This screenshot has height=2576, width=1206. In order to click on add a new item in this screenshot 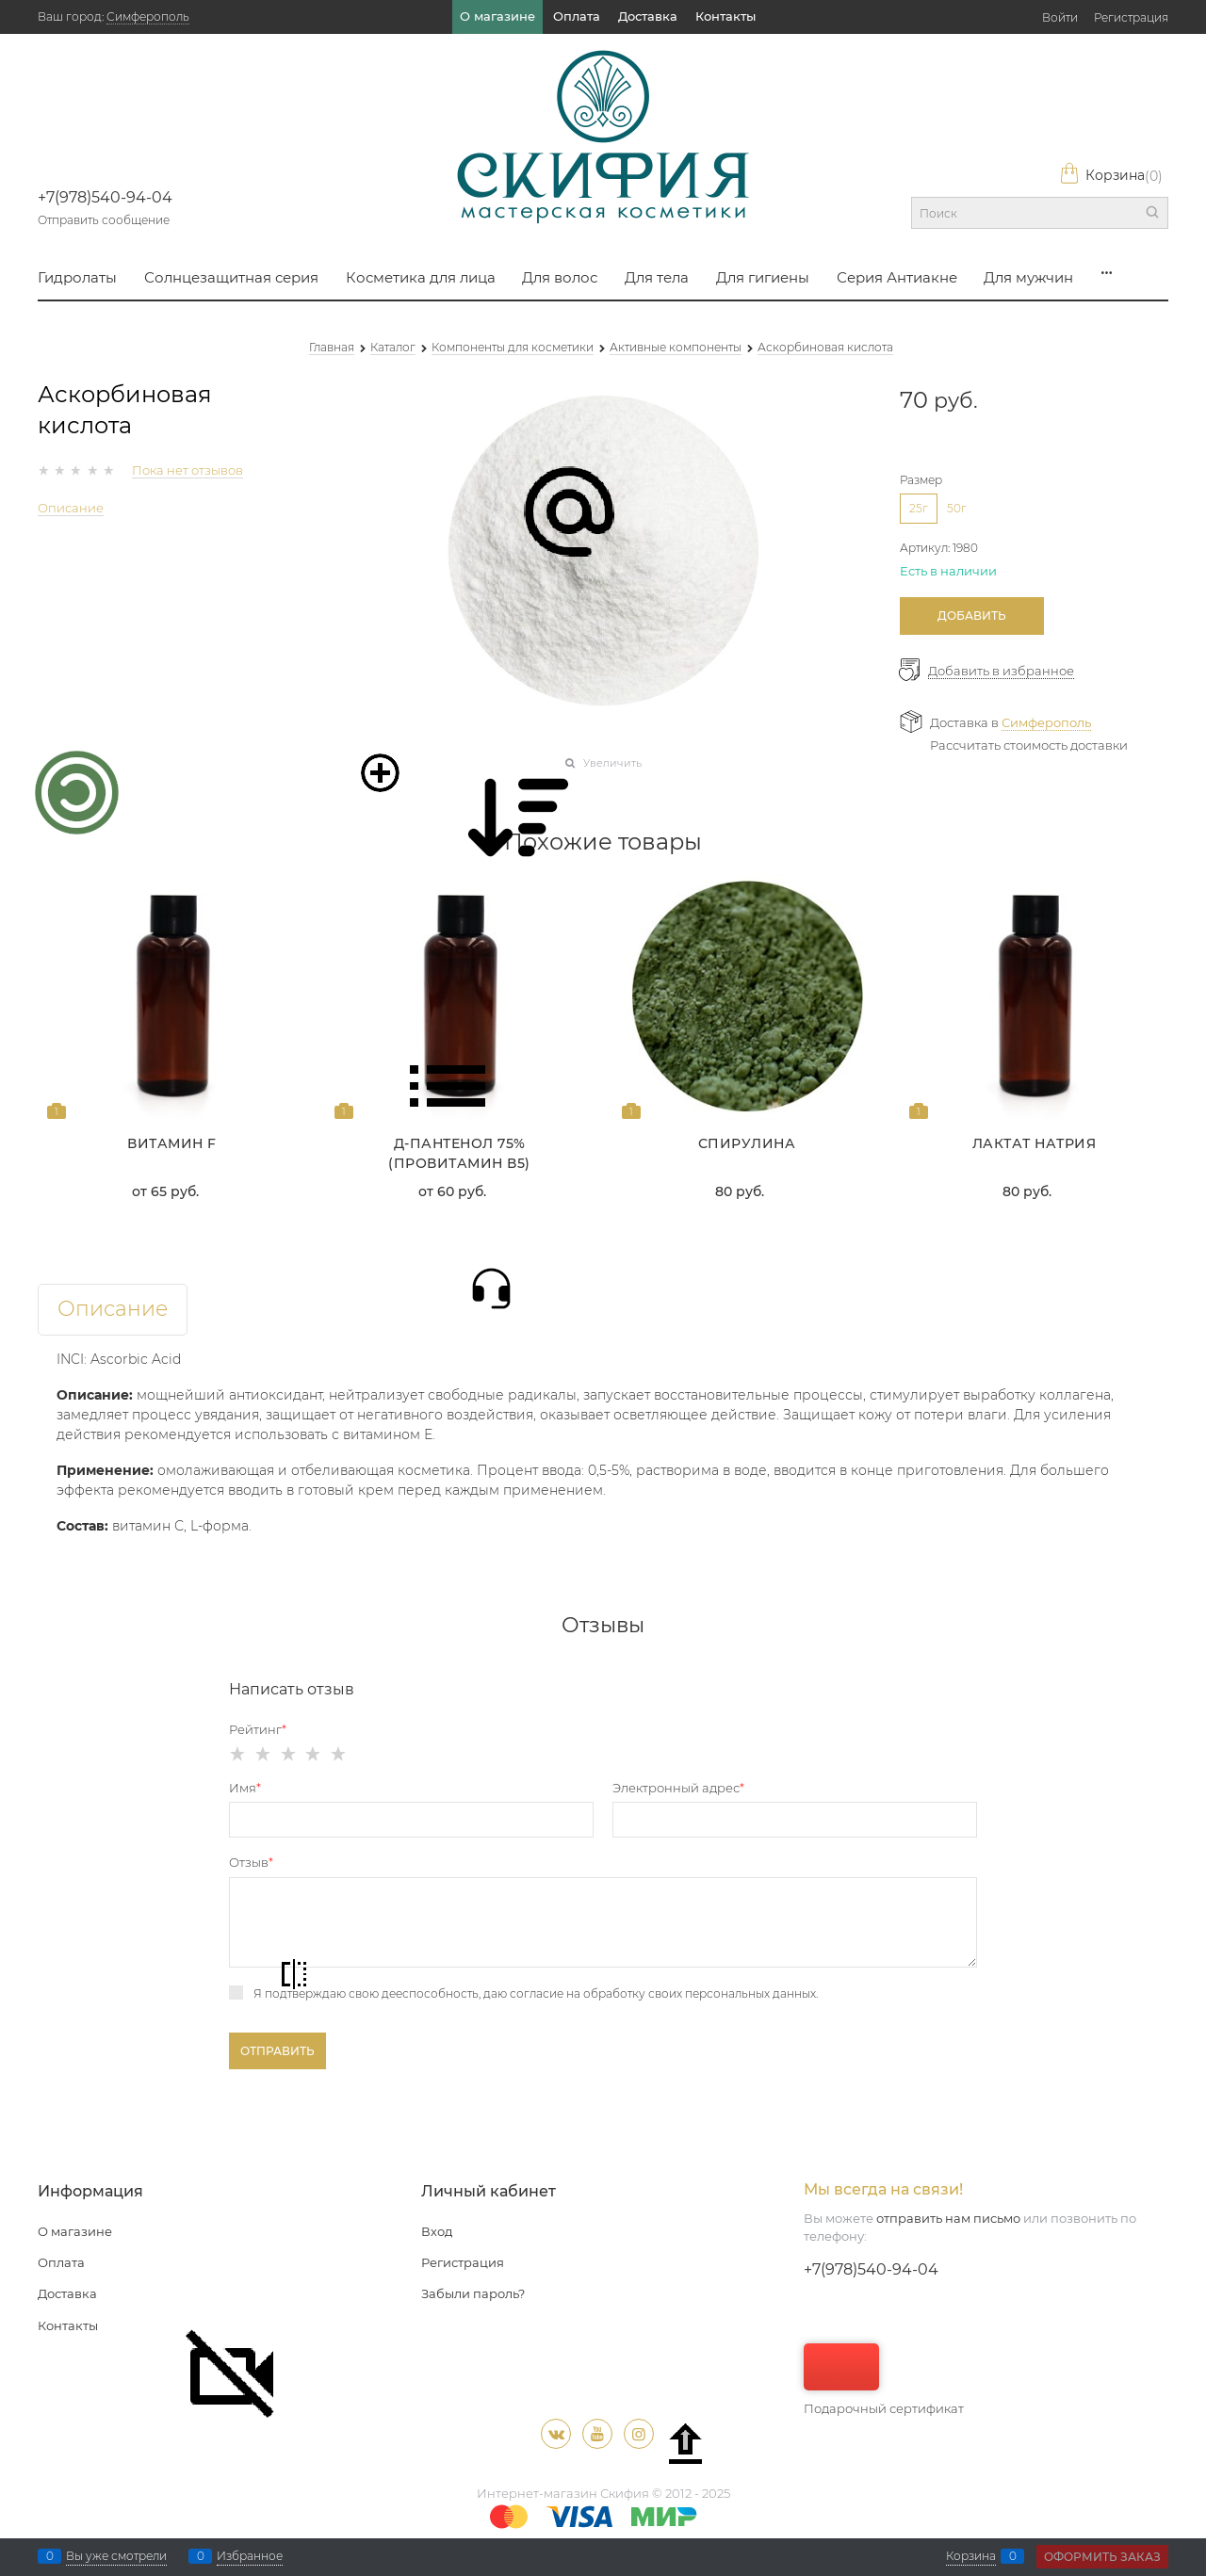, I will do `click(380, 772)`.